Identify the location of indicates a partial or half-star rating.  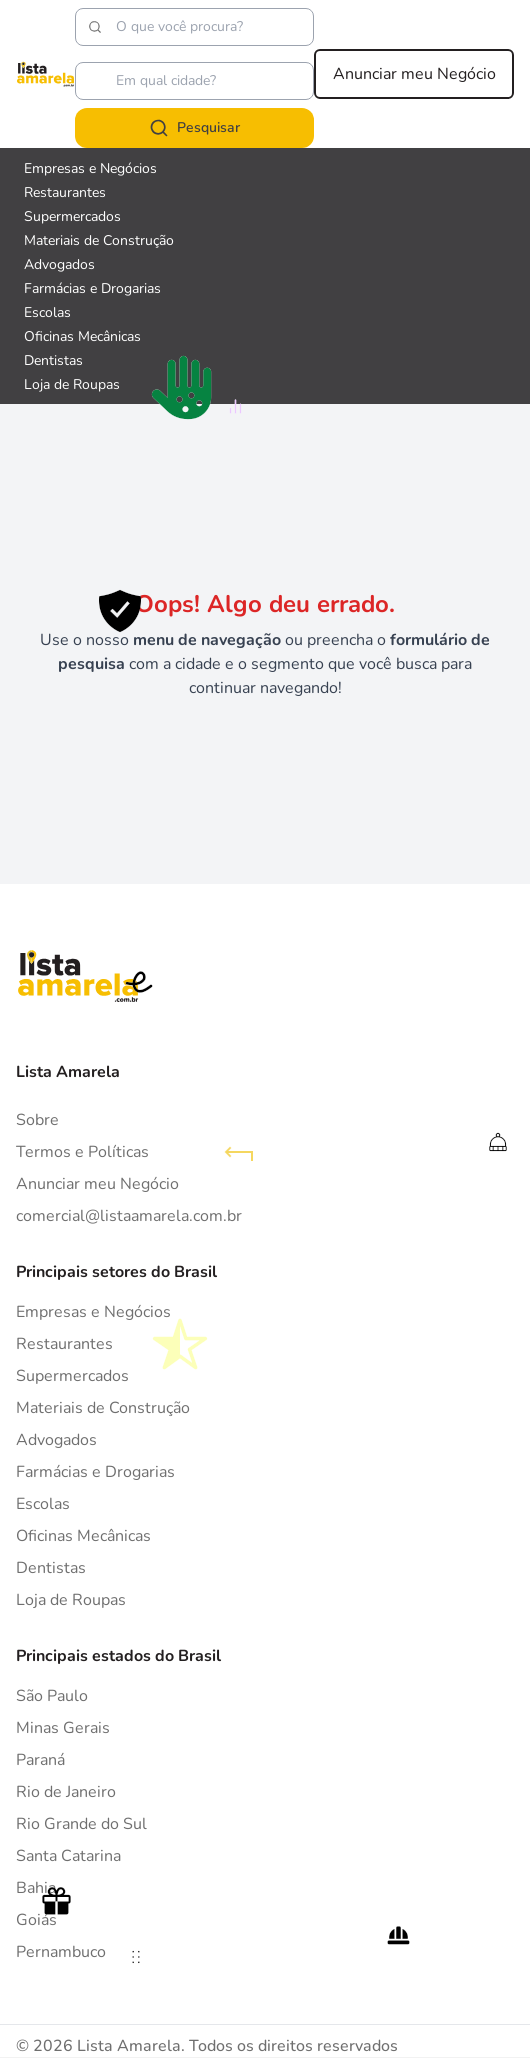
(180, 1344).